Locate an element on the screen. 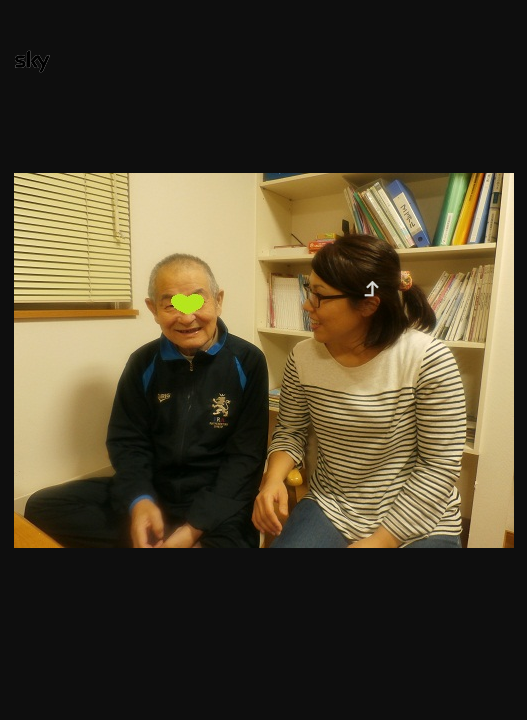  sky brand logo is located at coordinates (32, 61).